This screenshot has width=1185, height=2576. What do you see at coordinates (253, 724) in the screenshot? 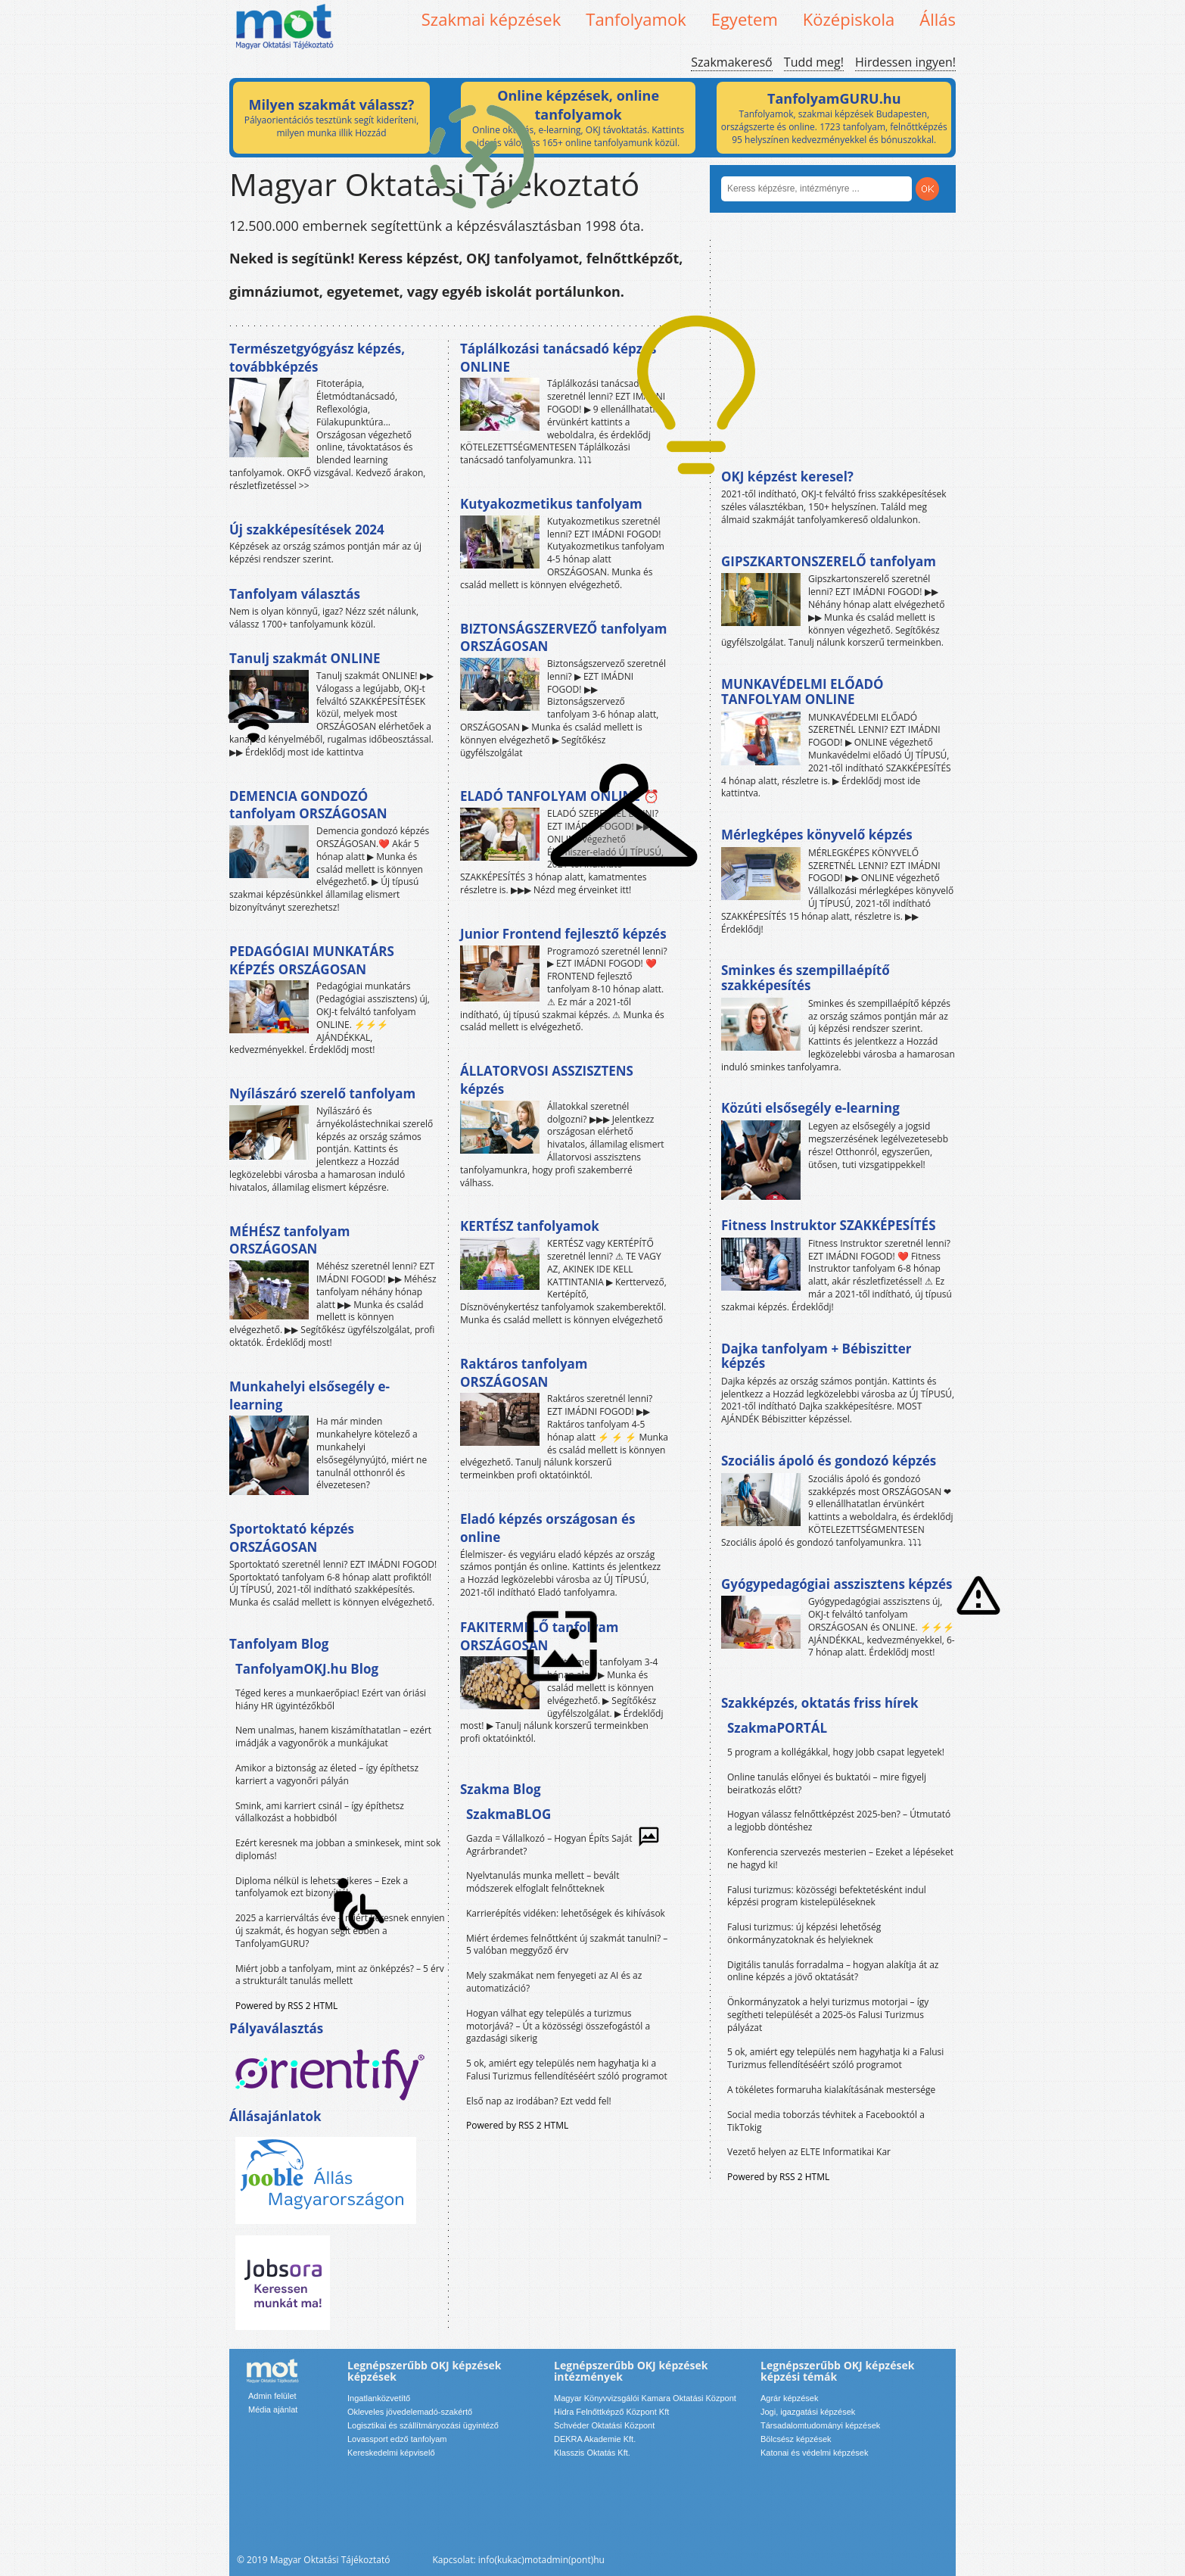
I see `indicates active wifi connection` at bounding box center [253, 724].